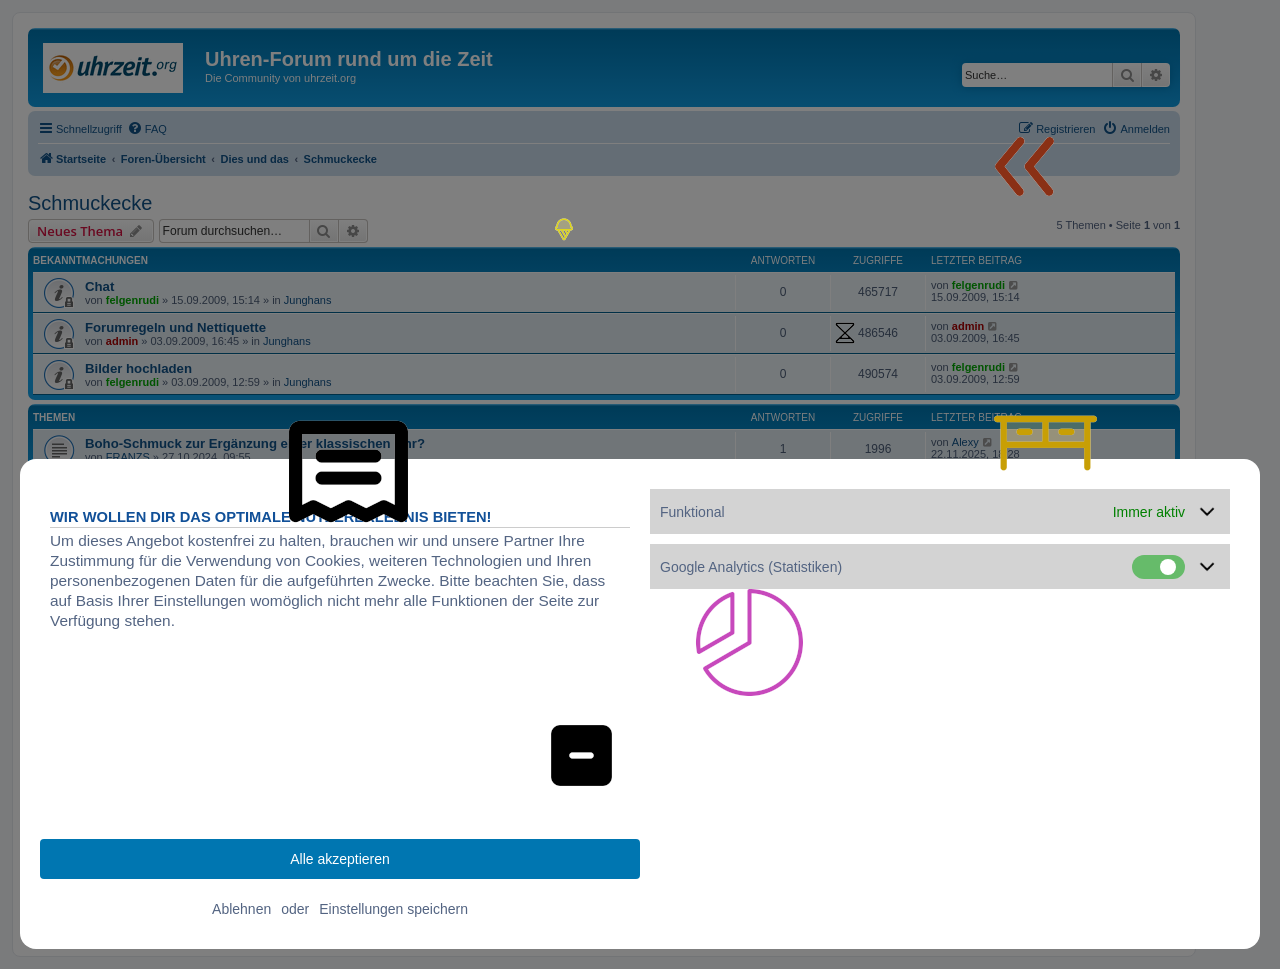  I want to click on go back to previous screen, so click(1024, 166).